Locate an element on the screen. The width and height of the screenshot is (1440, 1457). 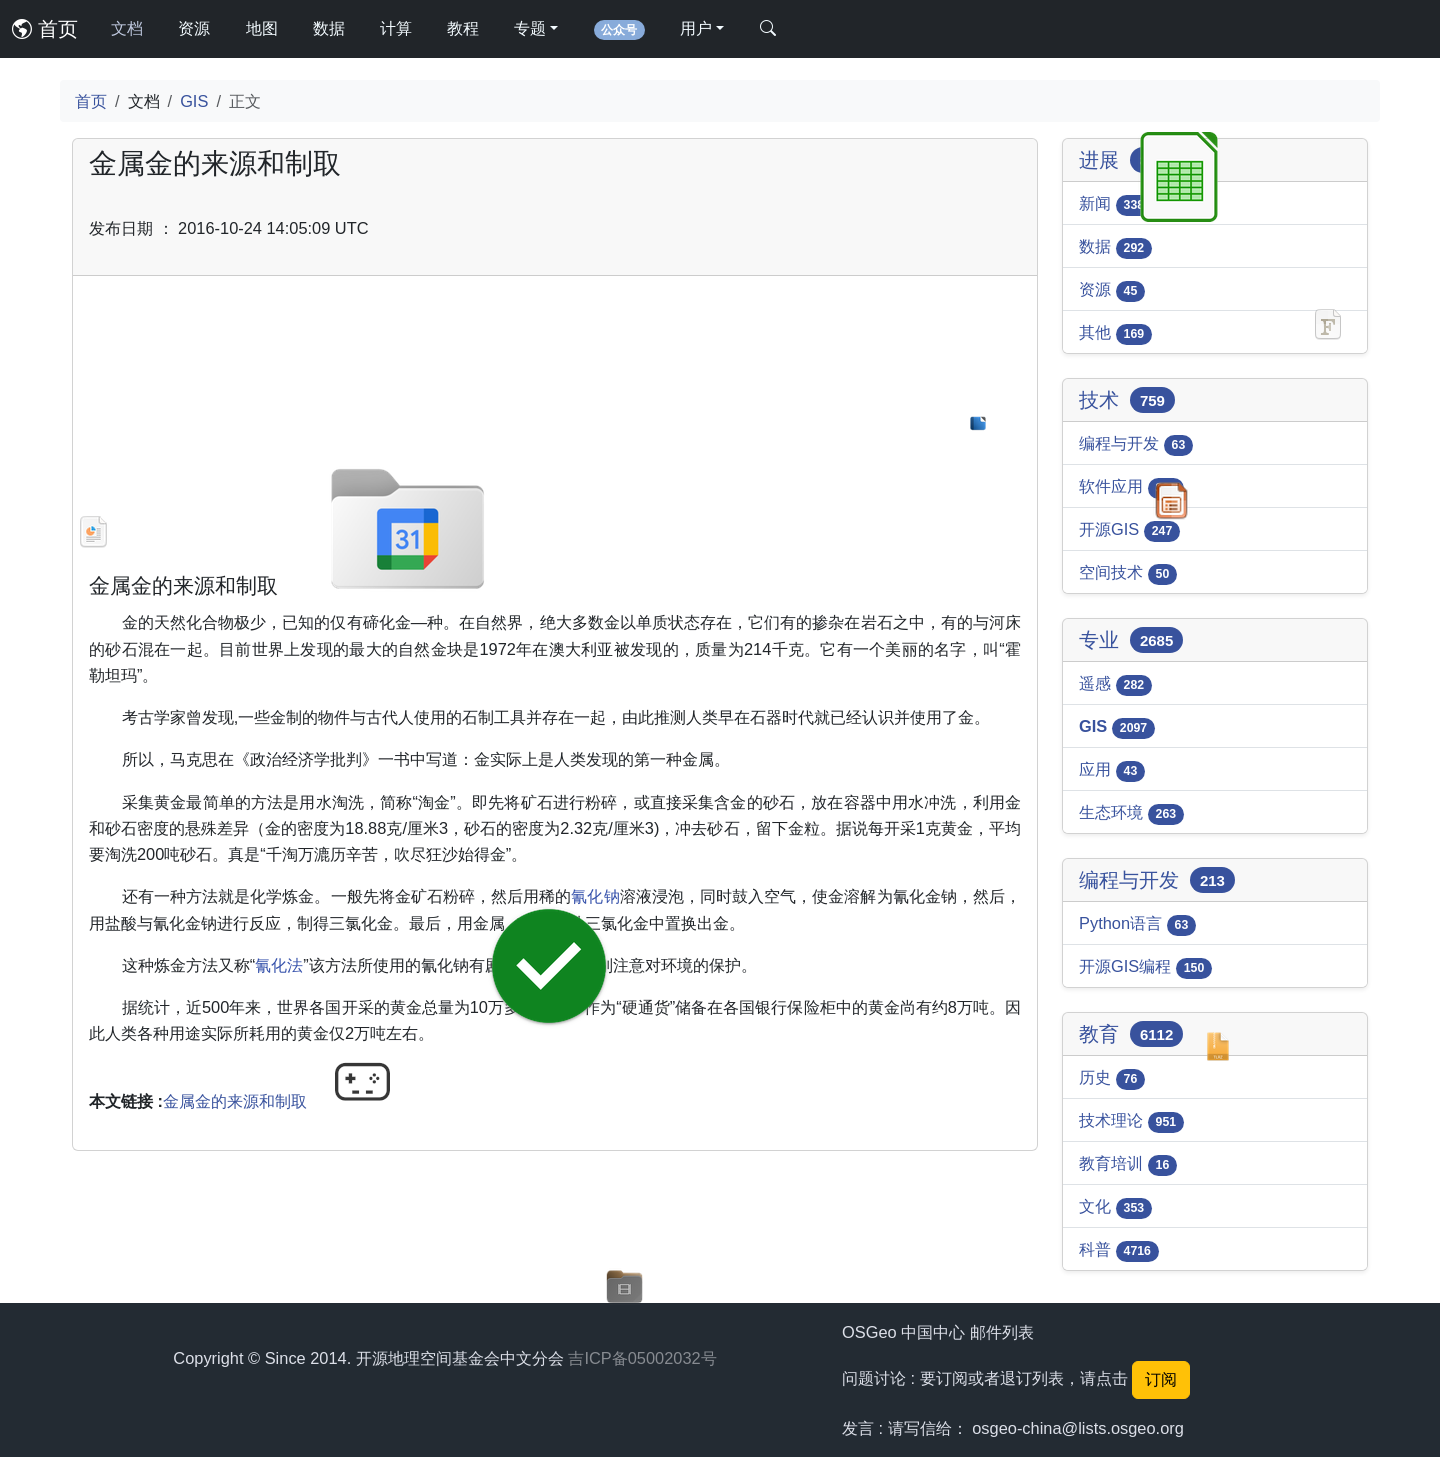
open a LibreOffice Calc spreadsheet file is located at coordinates (1179, 177).